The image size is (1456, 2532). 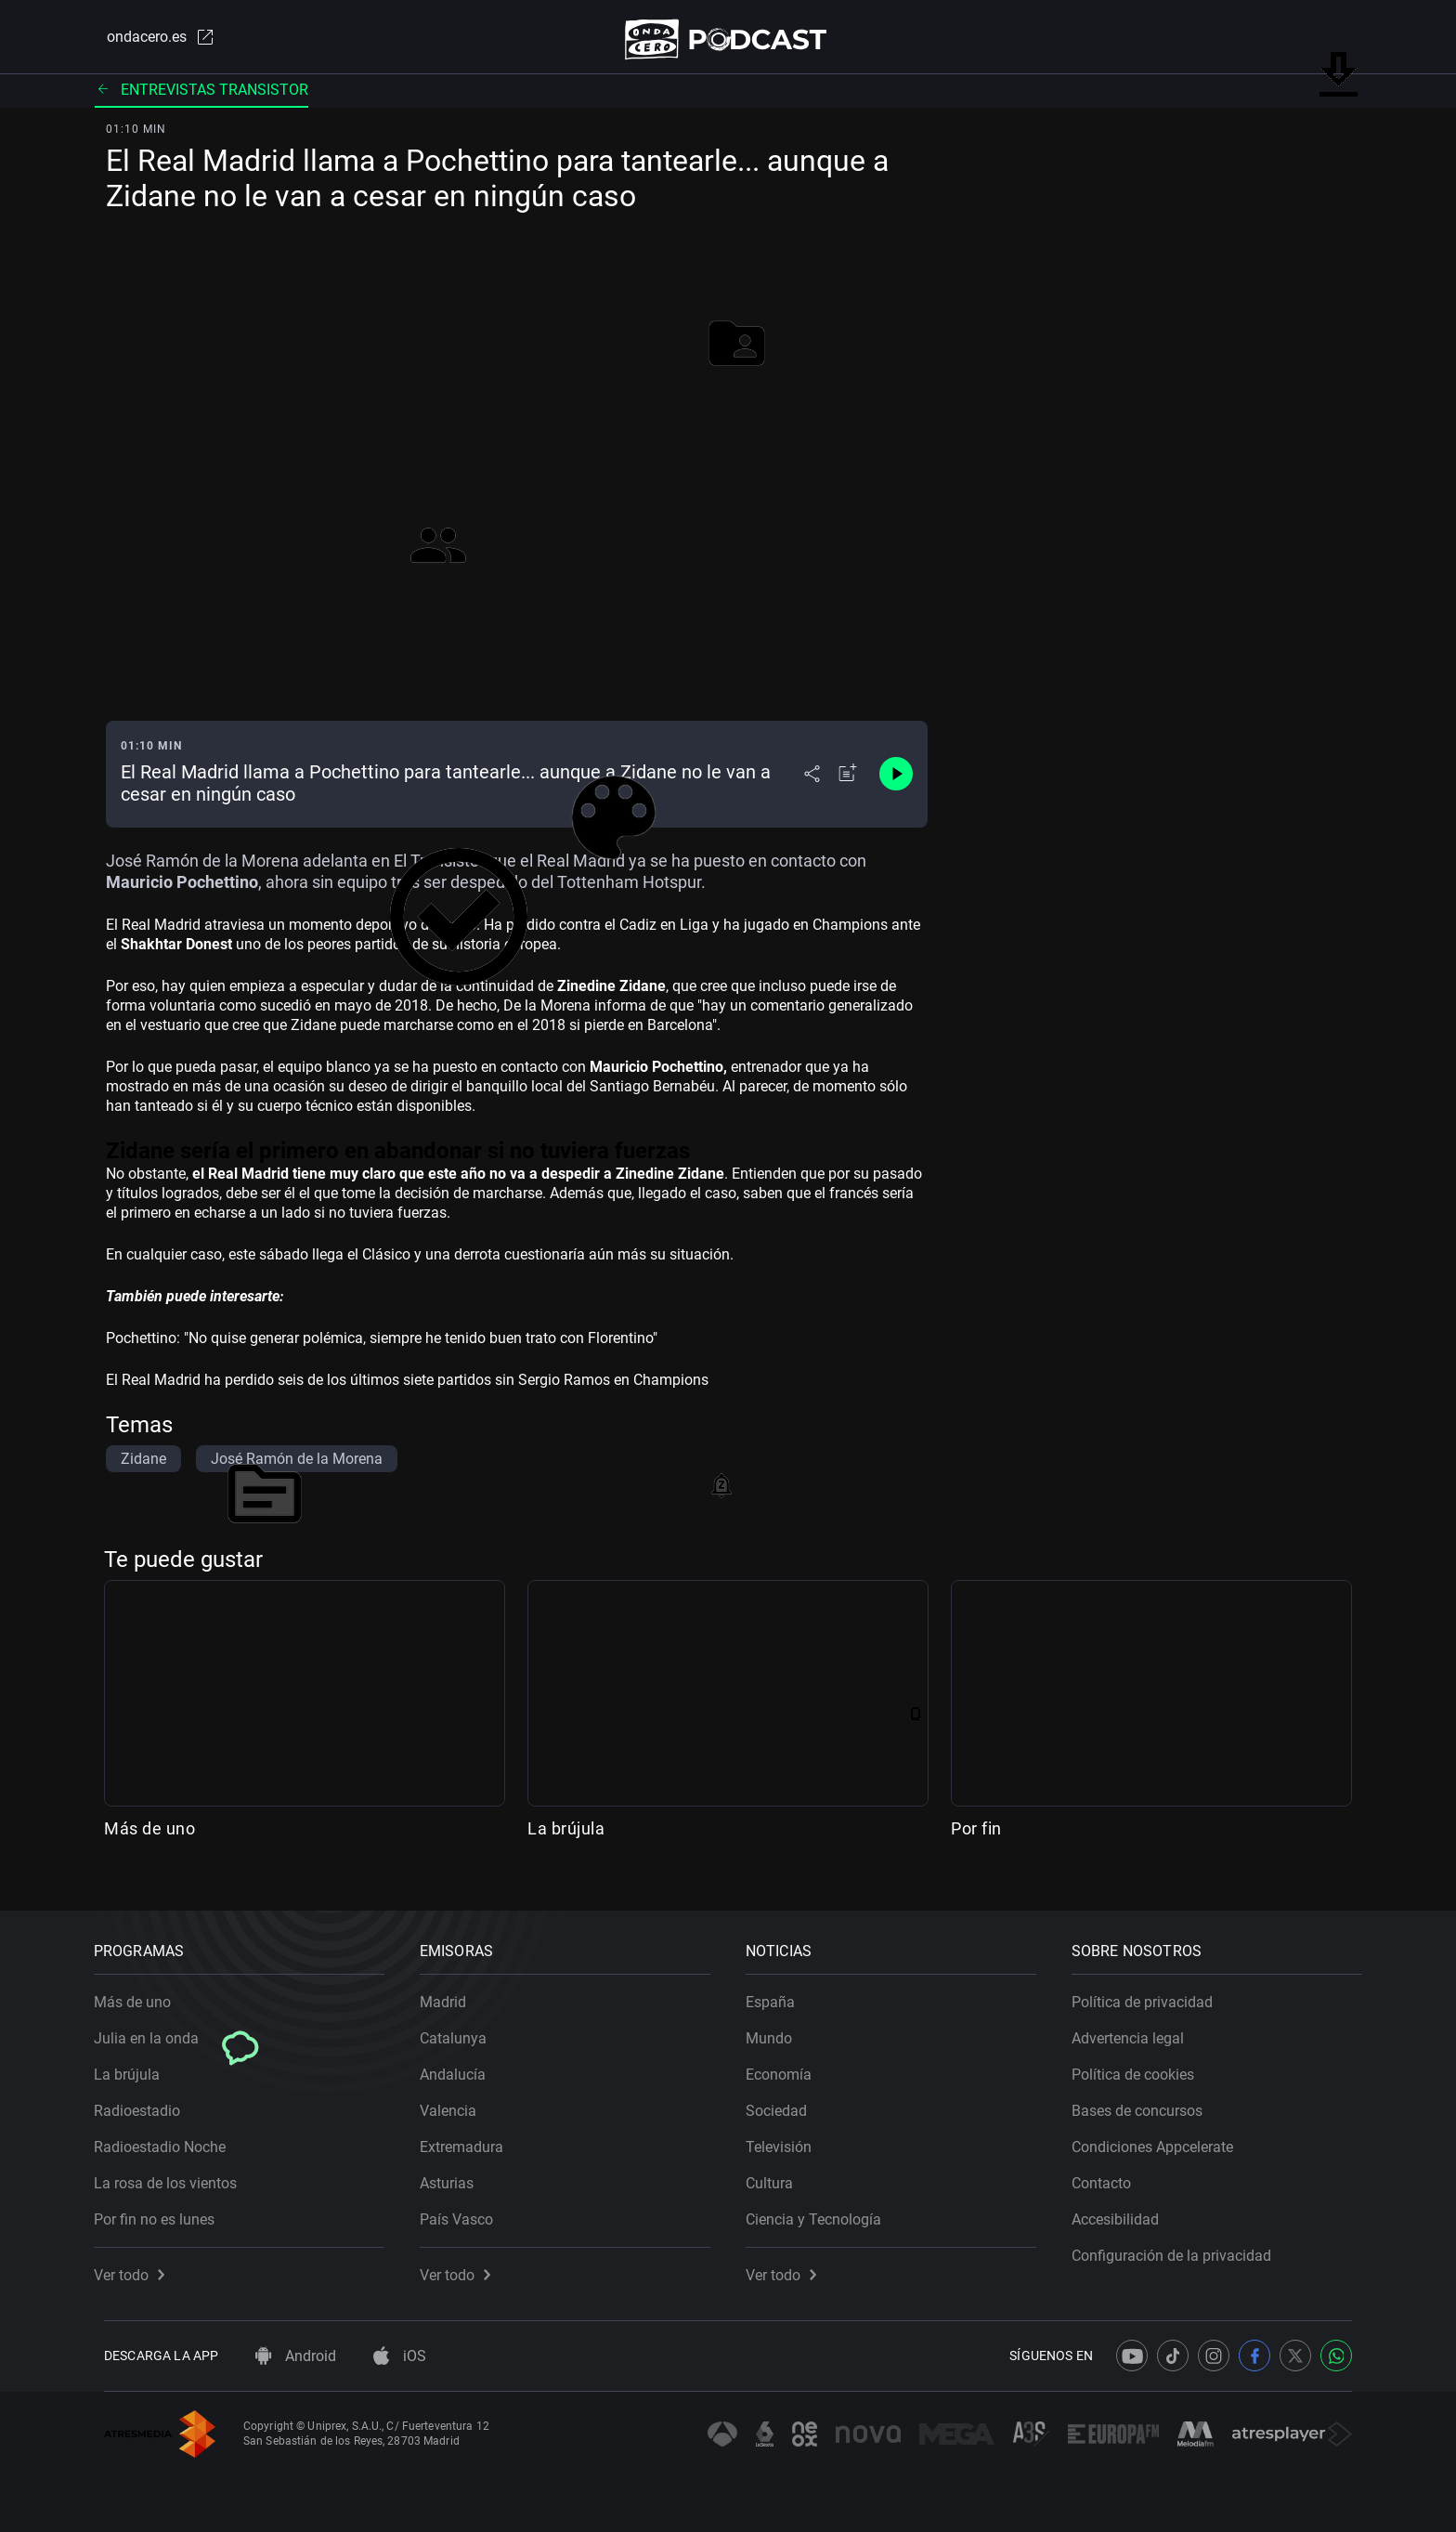 I want to click on open a shared folder, so click(x=736, y=343).